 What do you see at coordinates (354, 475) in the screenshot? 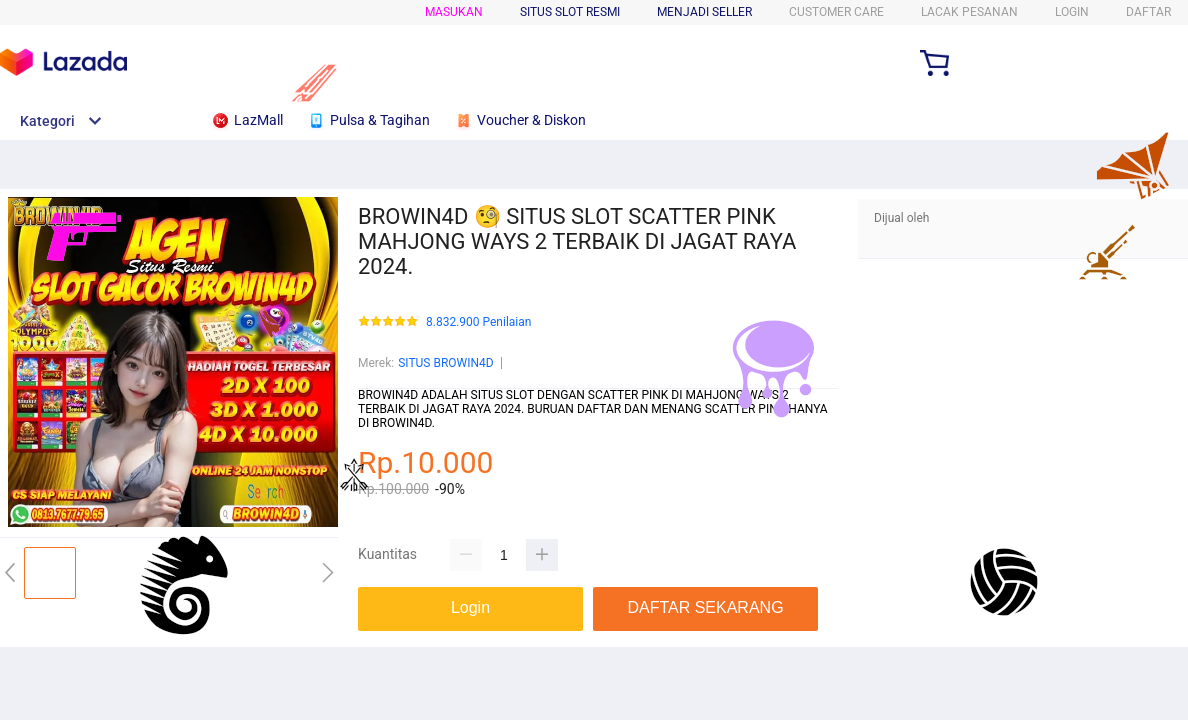
I see `select multiple arrows or projectiles` at bounding box center [354, 475].